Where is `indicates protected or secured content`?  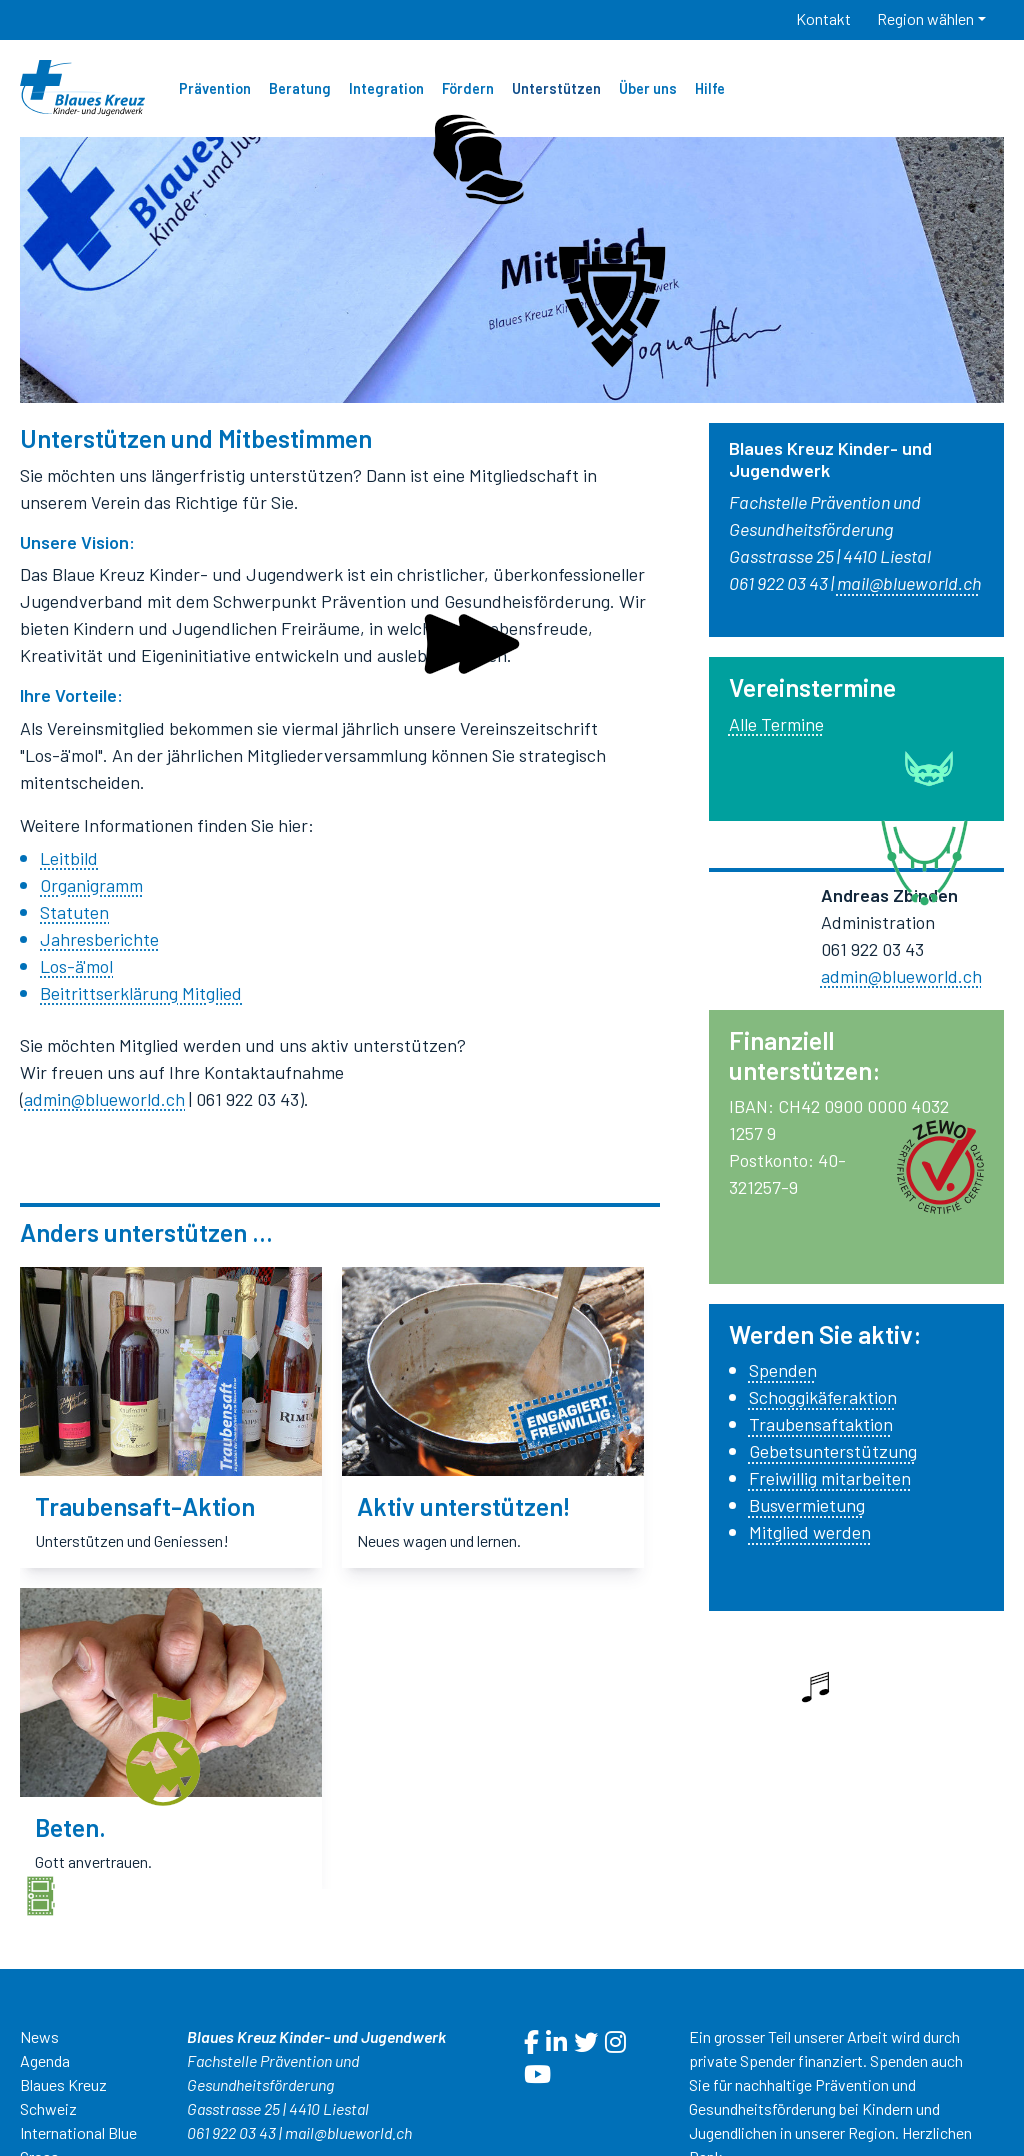 indicates protected or secured content is located at coordinates (612, 306).